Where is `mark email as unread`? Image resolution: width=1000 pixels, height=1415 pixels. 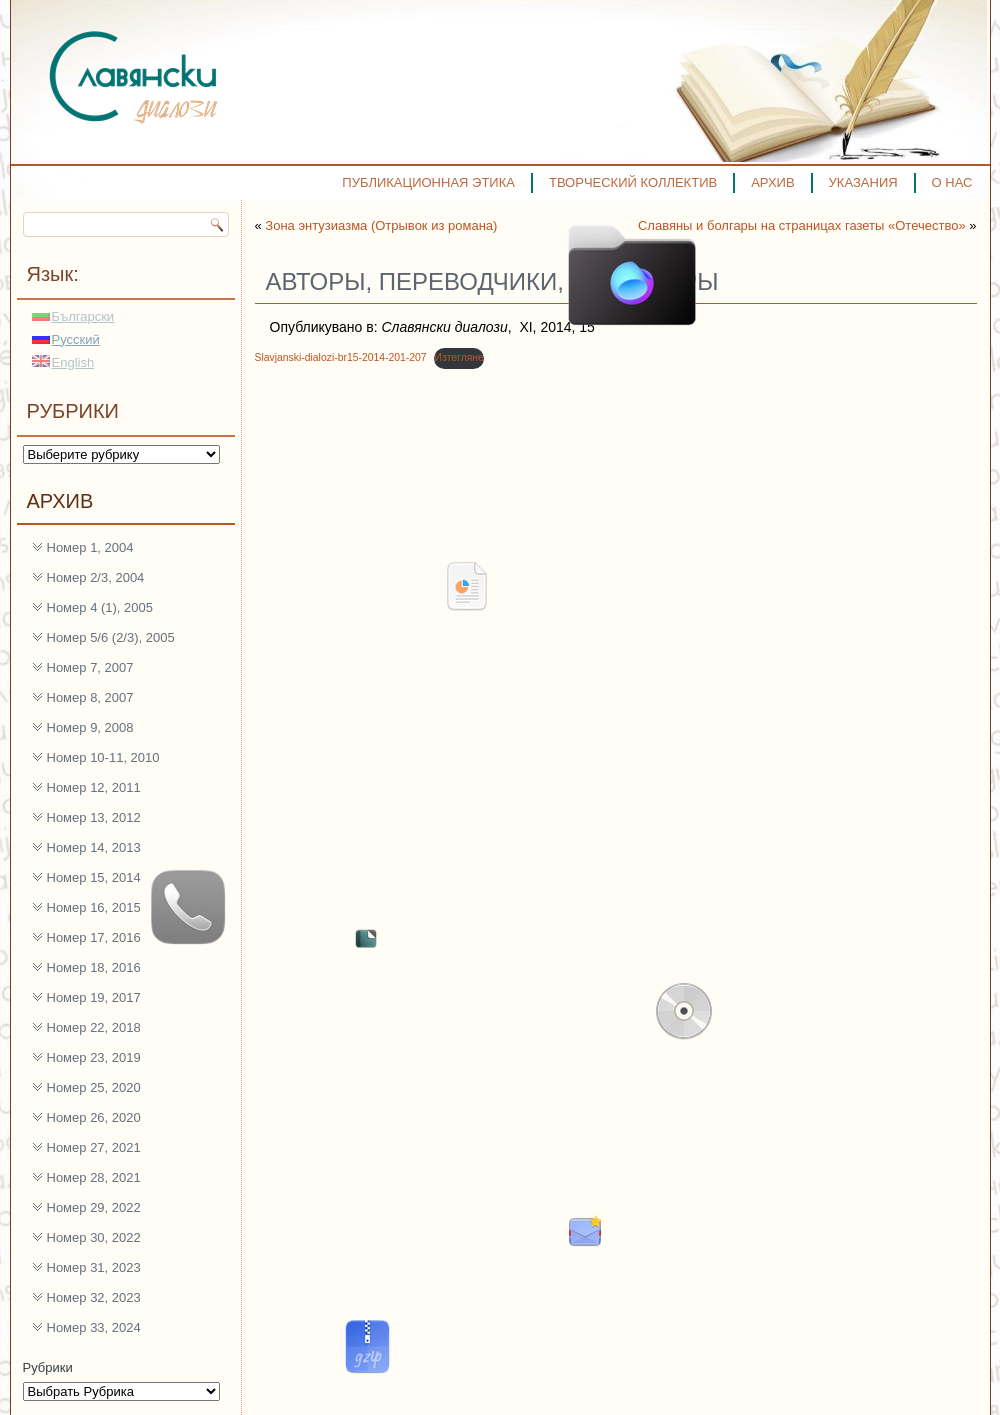 mark email as unread is located at coordinates (585, 1232).